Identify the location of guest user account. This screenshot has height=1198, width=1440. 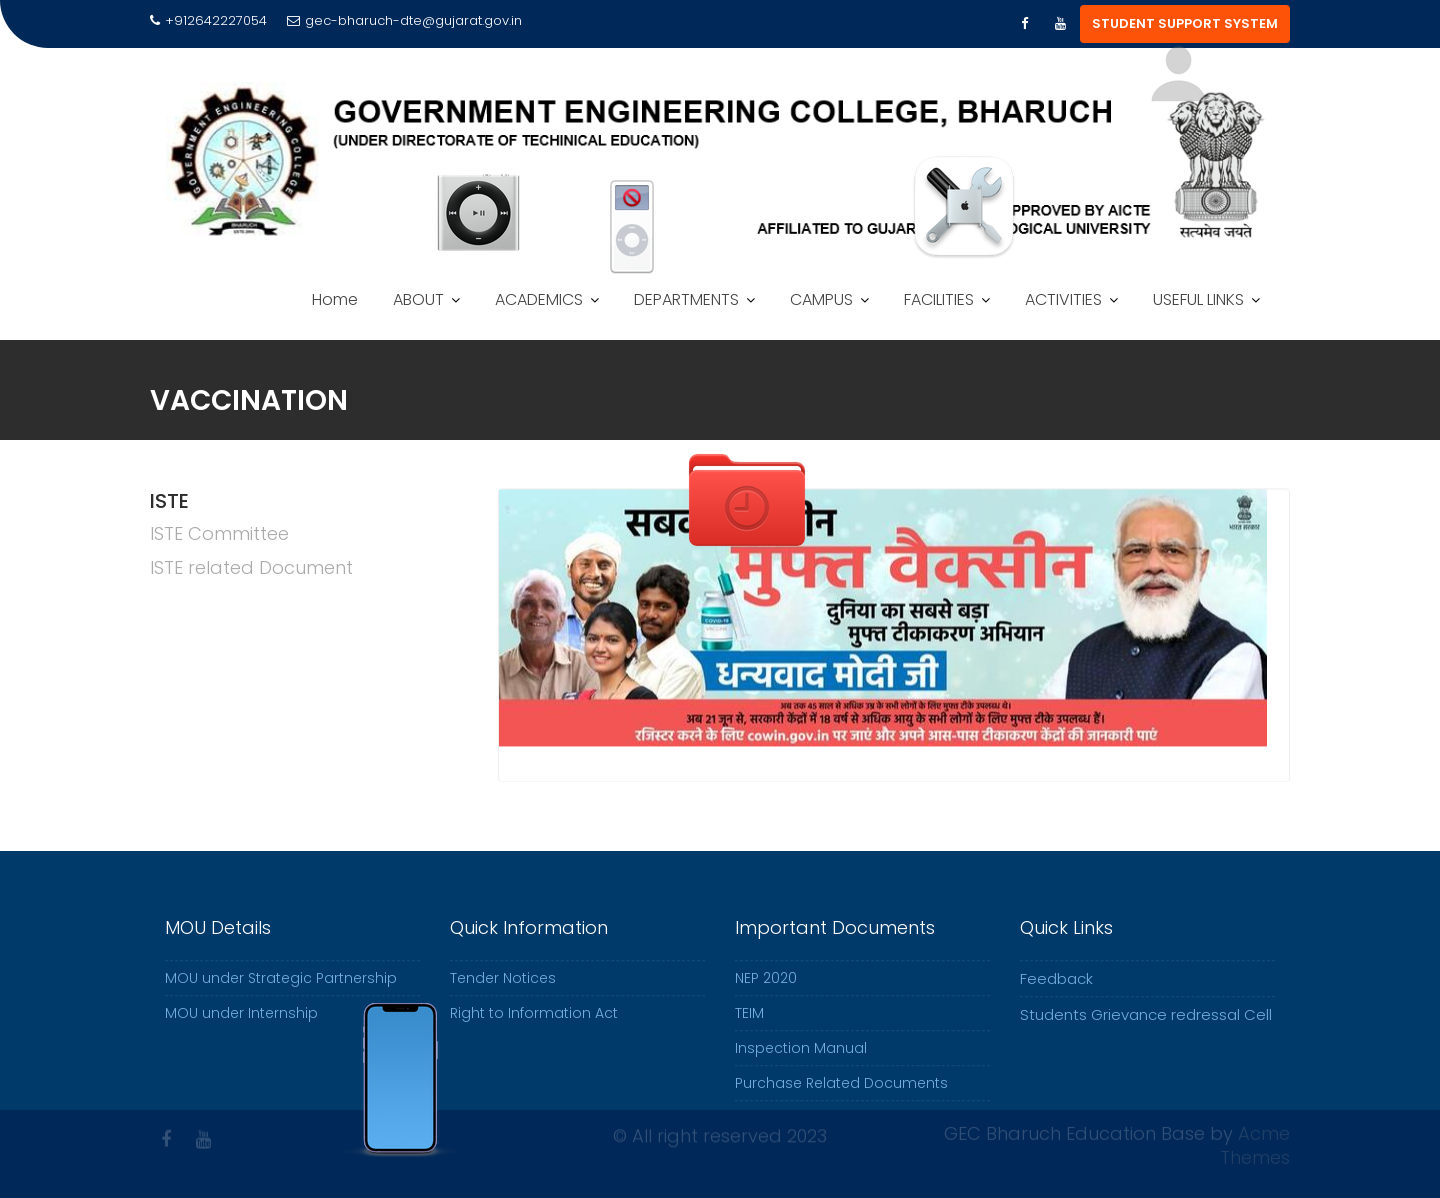
(1178, 73).